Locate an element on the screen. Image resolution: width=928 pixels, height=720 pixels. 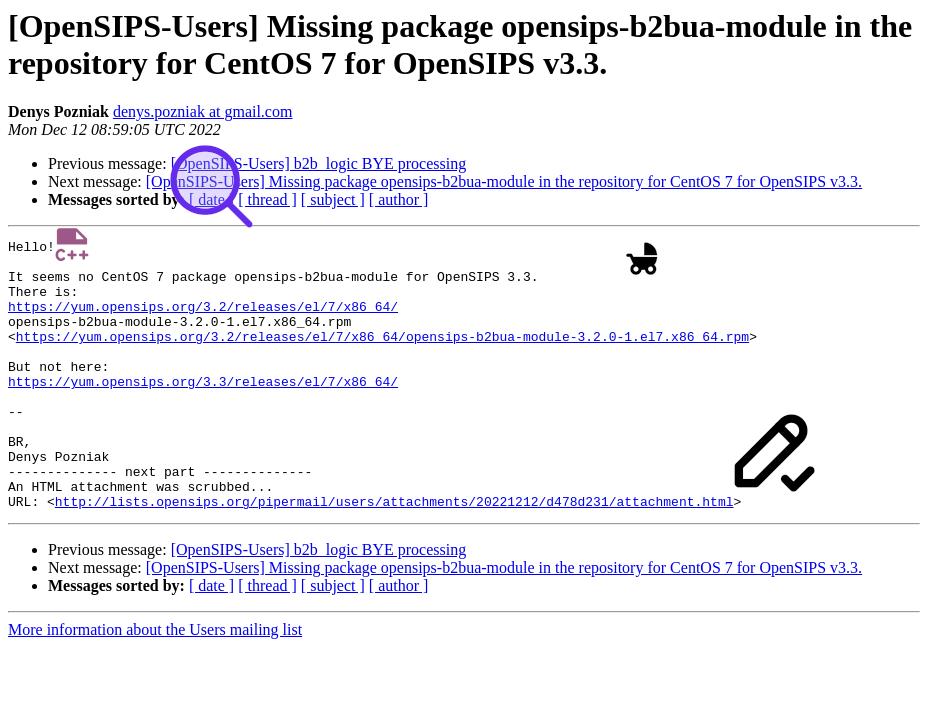
edit completed or saved successfully is located at coordinates (772, 449).